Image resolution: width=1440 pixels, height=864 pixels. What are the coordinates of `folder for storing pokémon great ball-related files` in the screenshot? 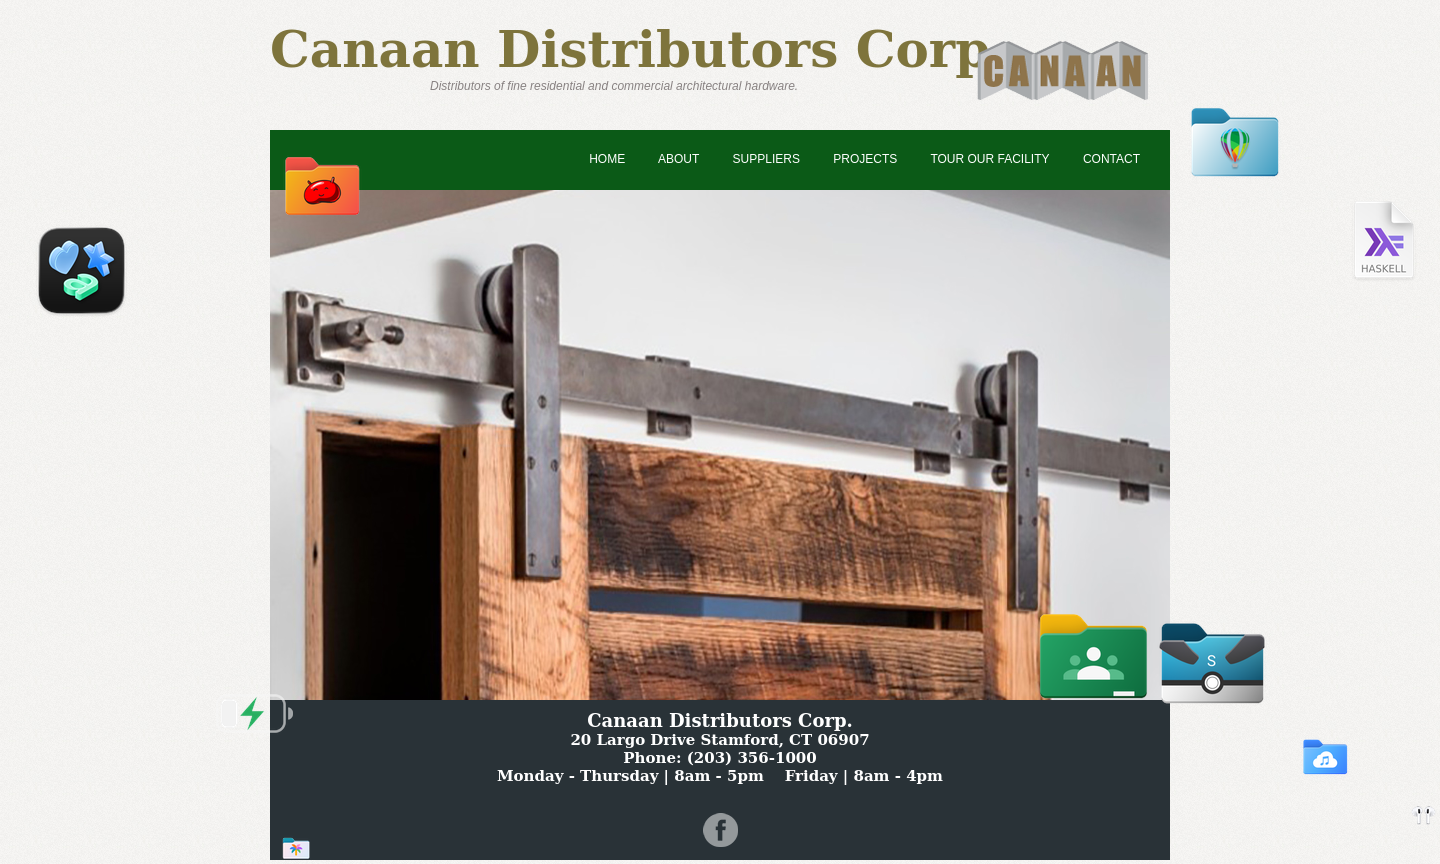 It's located at (1212, 666).